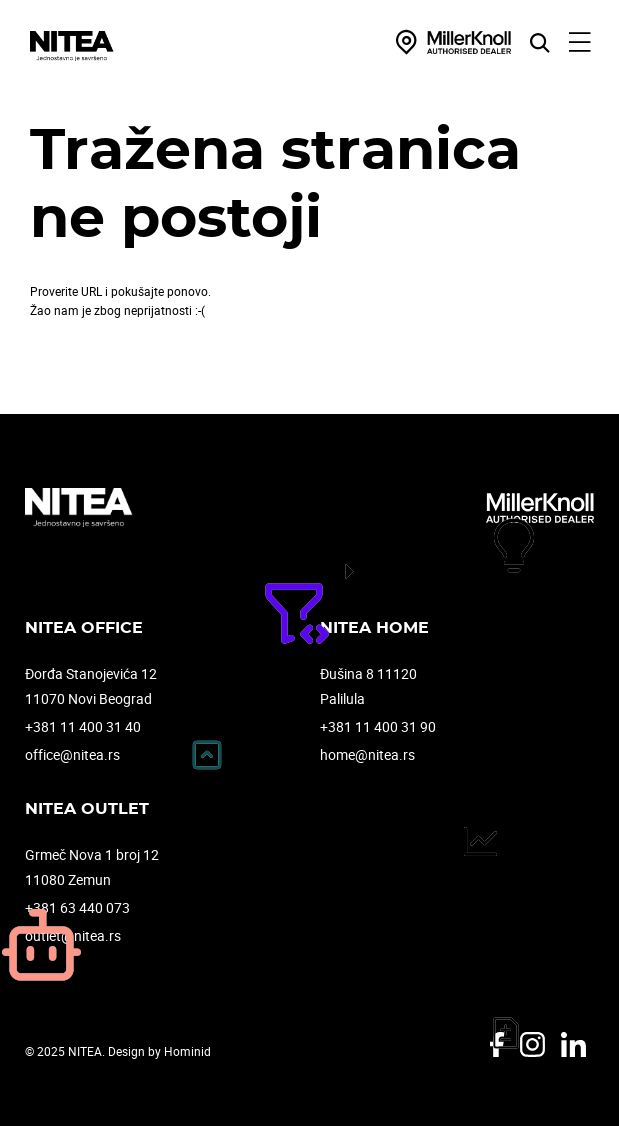 This screenshot has height=1126, width=619. Describe the element at coordinates (506, 1033) in the screenshot. I see `view file differences or changes` at that location.